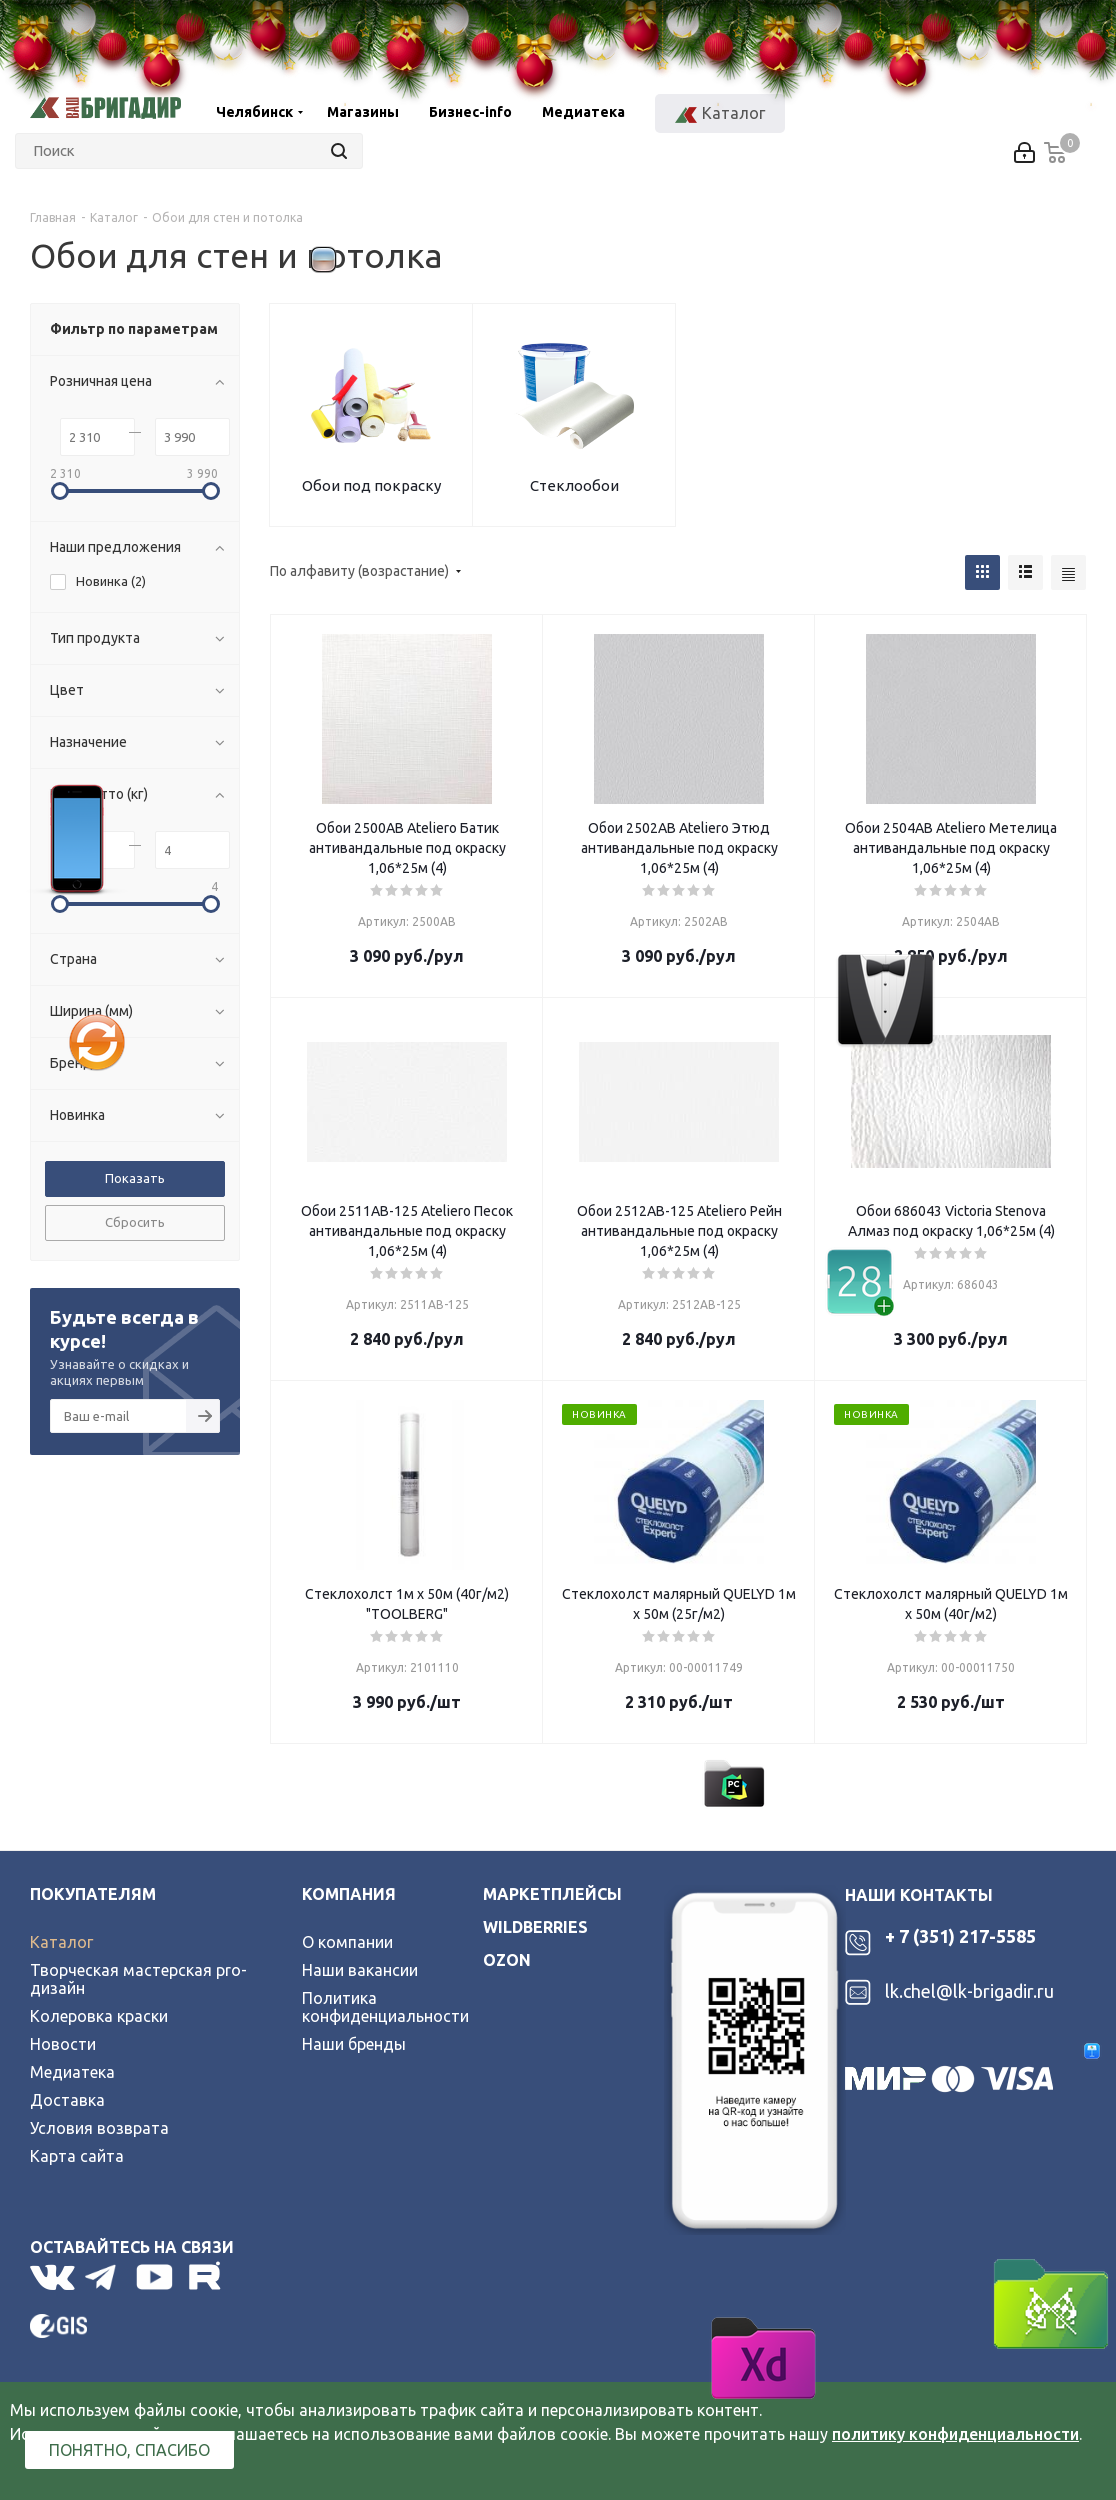  Describe the element at coordinates (885, 999) in the screenshot. I see `manage digital certificates and security credentials` at that location.